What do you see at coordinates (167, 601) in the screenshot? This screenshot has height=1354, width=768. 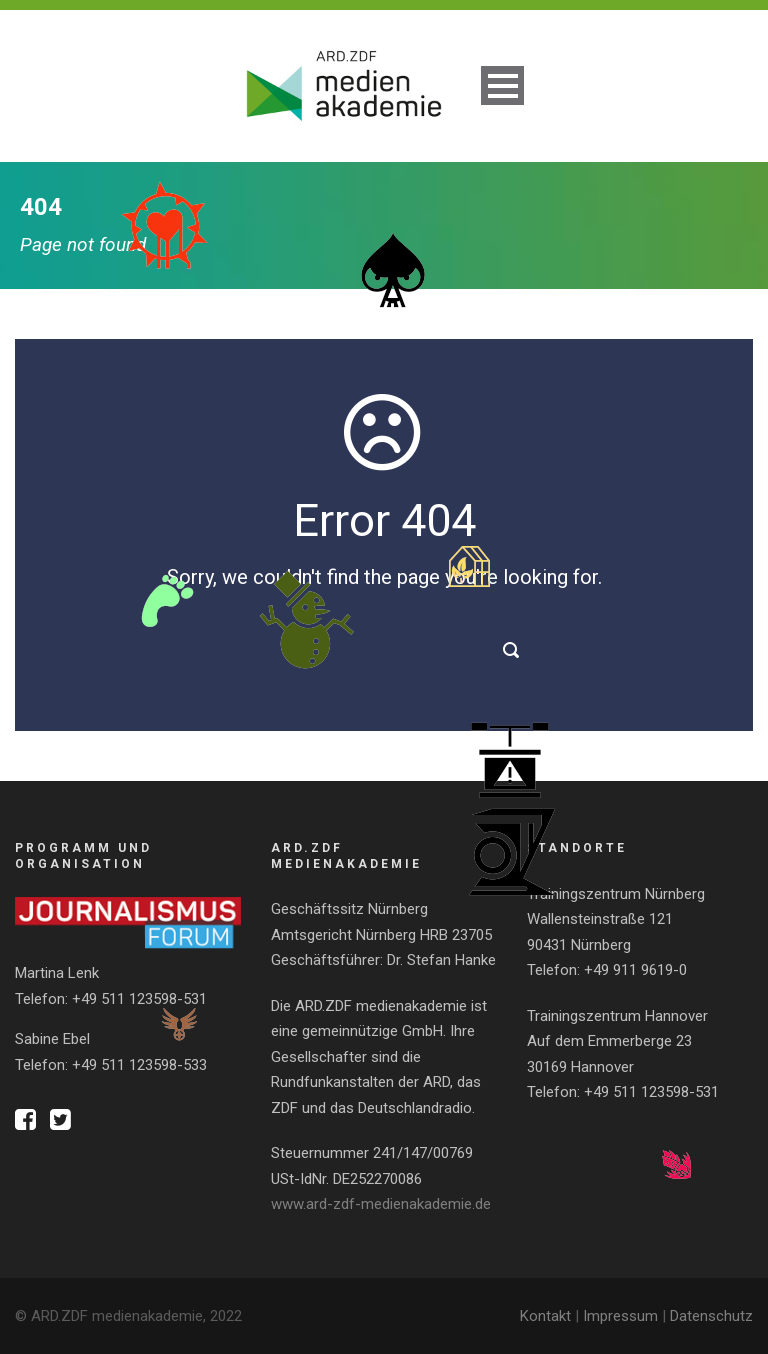 I see `track steps or walking activity` at bounding box center [167, 601].